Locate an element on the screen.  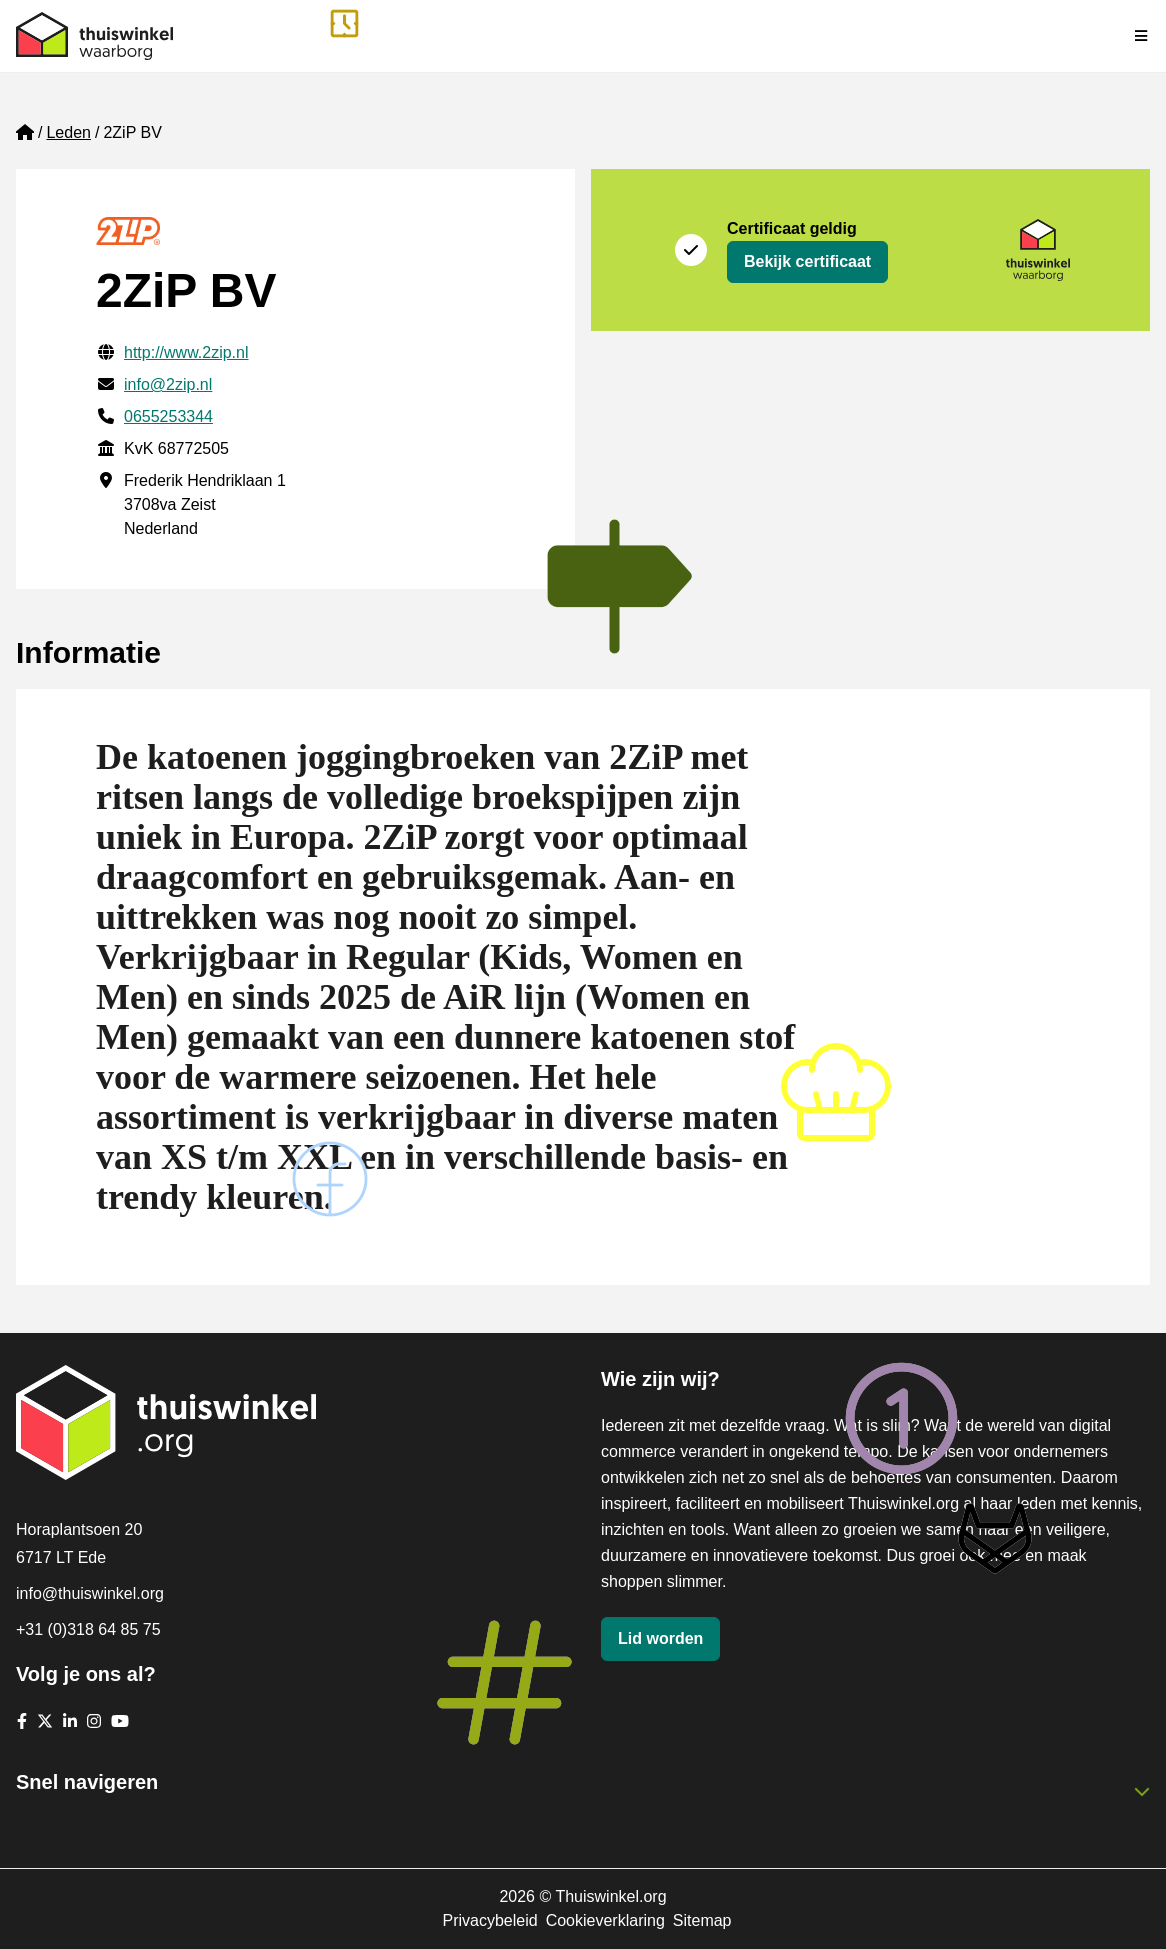
navigate to directions or wayfinding is located at coordinates (614, 586).